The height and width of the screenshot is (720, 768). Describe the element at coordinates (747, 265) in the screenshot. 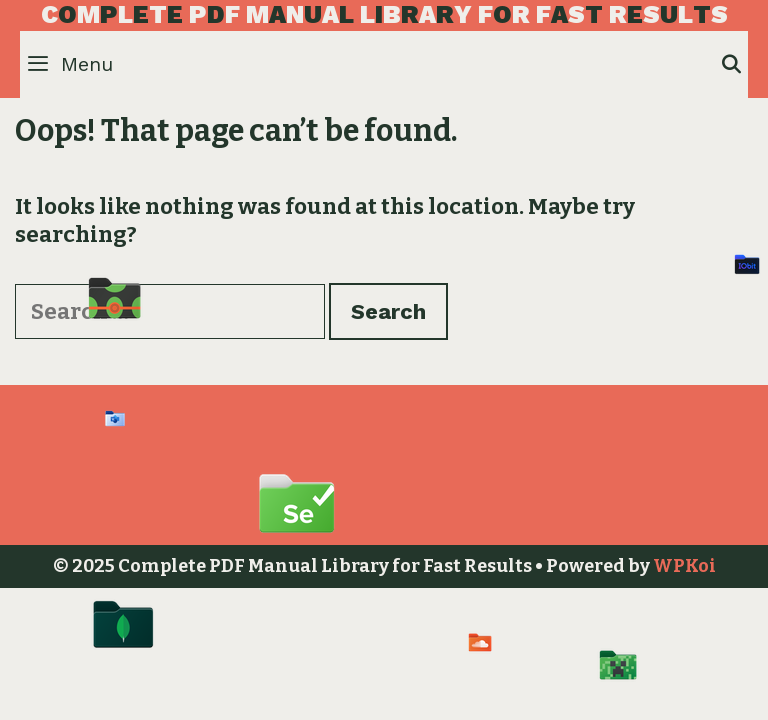

I see `open the IObit application folder` at that location.